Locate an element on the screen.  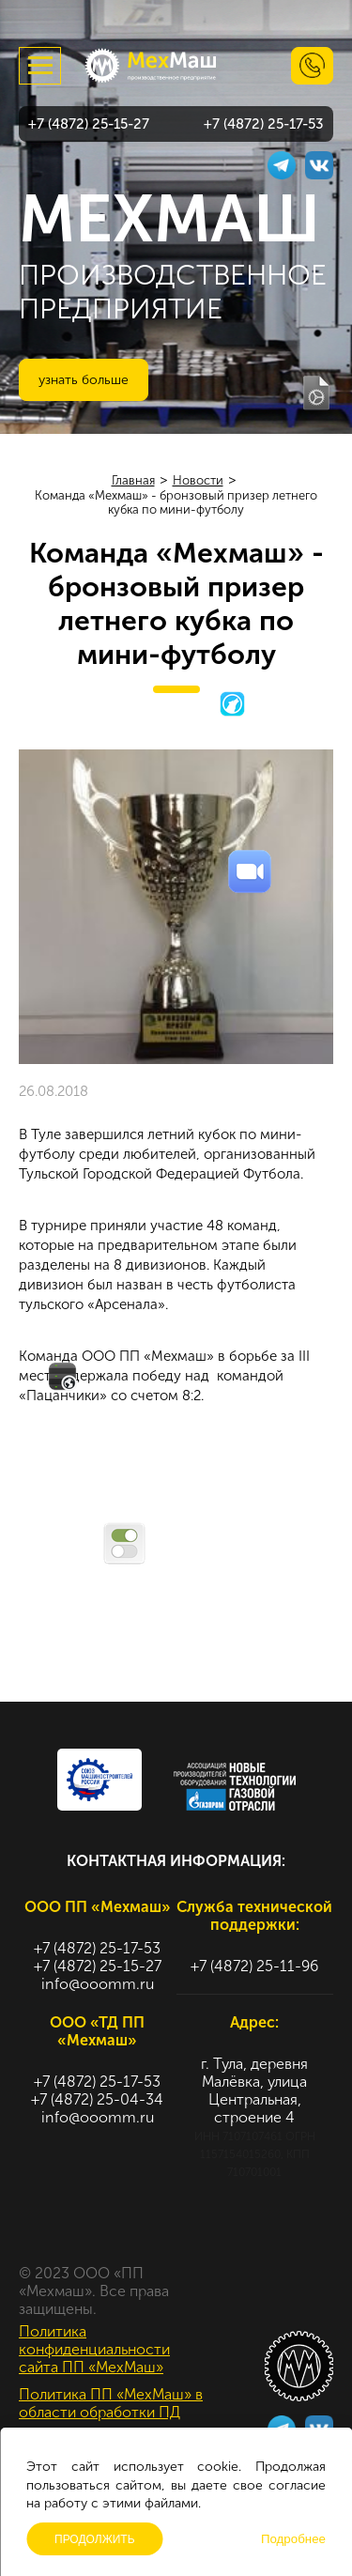
open zoom video conferencing app is located at coordinates (250, 872).